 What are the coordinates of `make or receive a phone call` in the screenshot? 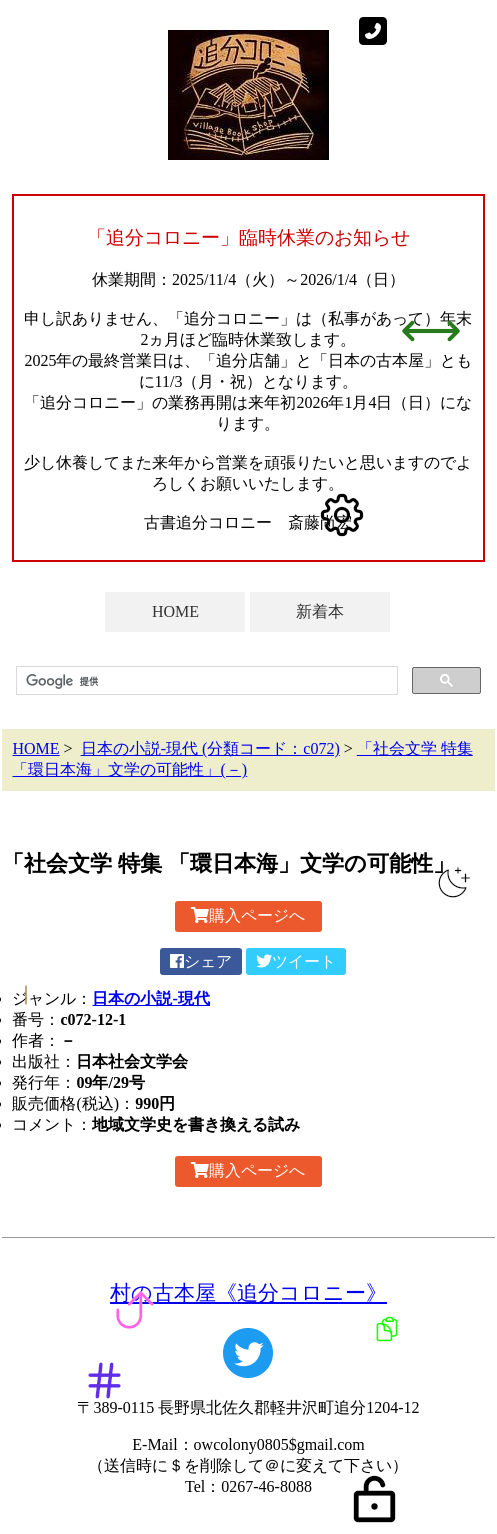 It's located at (373, 31).